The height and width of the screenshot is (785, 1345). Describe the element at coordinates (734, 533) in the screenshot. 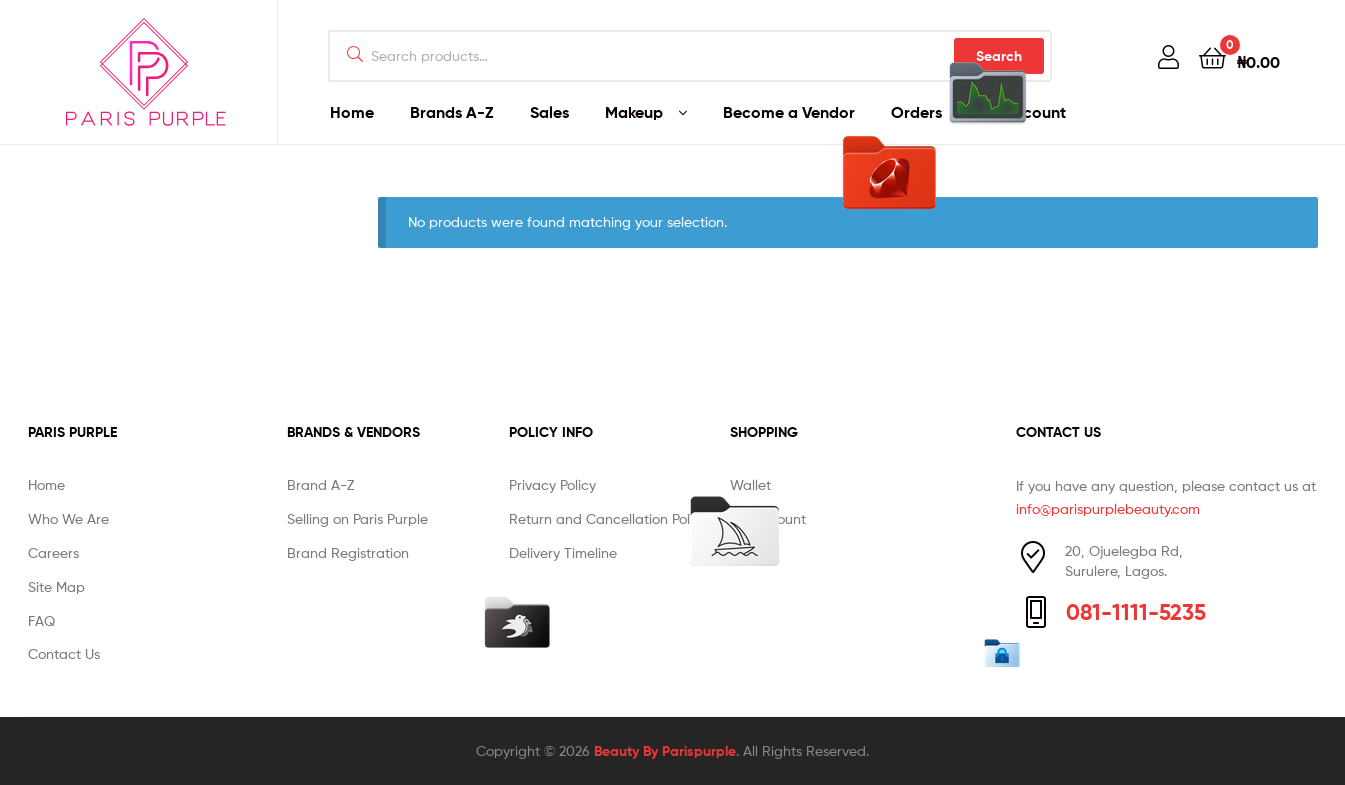

I see `open midjourney projects folder` at that location.